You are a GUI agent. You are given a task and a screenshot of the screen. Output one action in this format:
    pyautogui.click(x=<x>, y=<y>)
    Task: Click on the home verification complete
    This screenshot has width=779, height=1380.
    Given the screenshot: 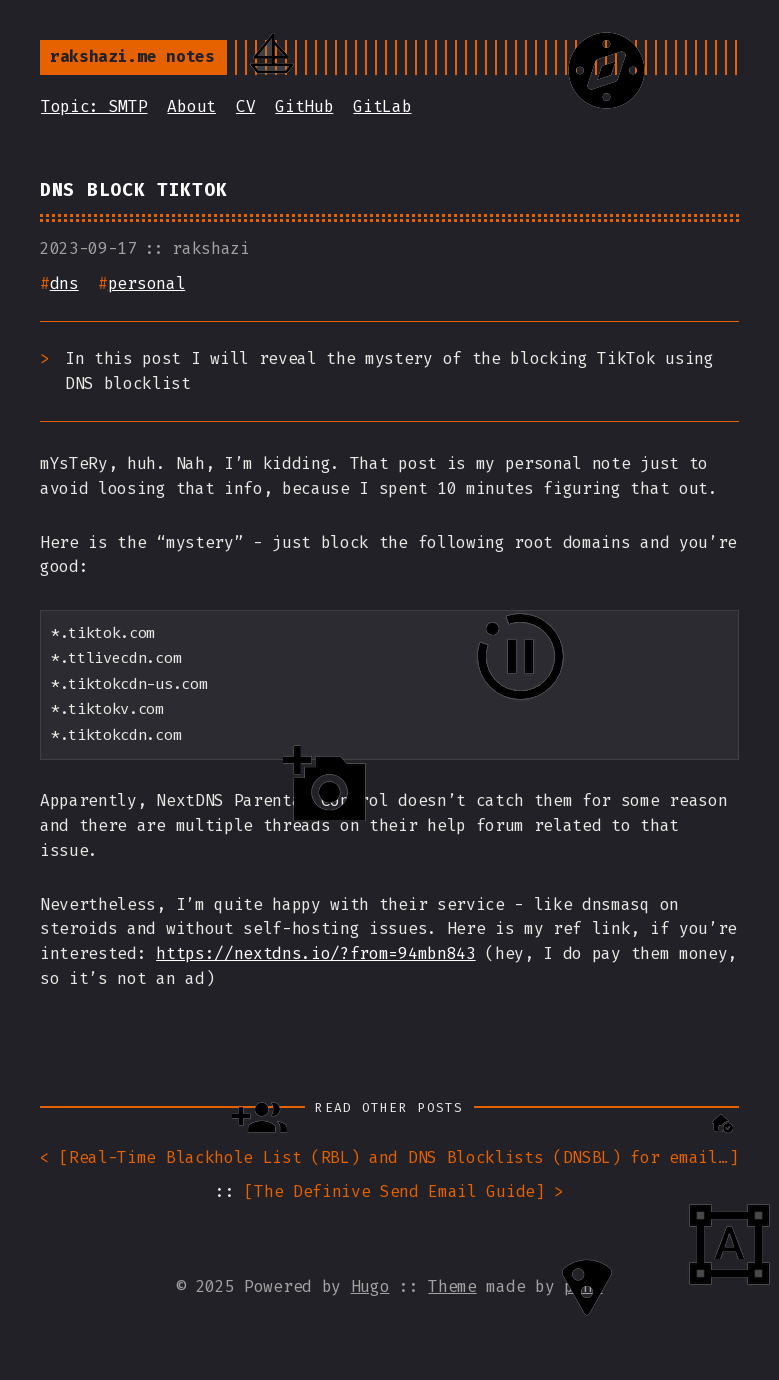 What is the action you would take?
    pyautogui.click(x=722, y=1123)
    